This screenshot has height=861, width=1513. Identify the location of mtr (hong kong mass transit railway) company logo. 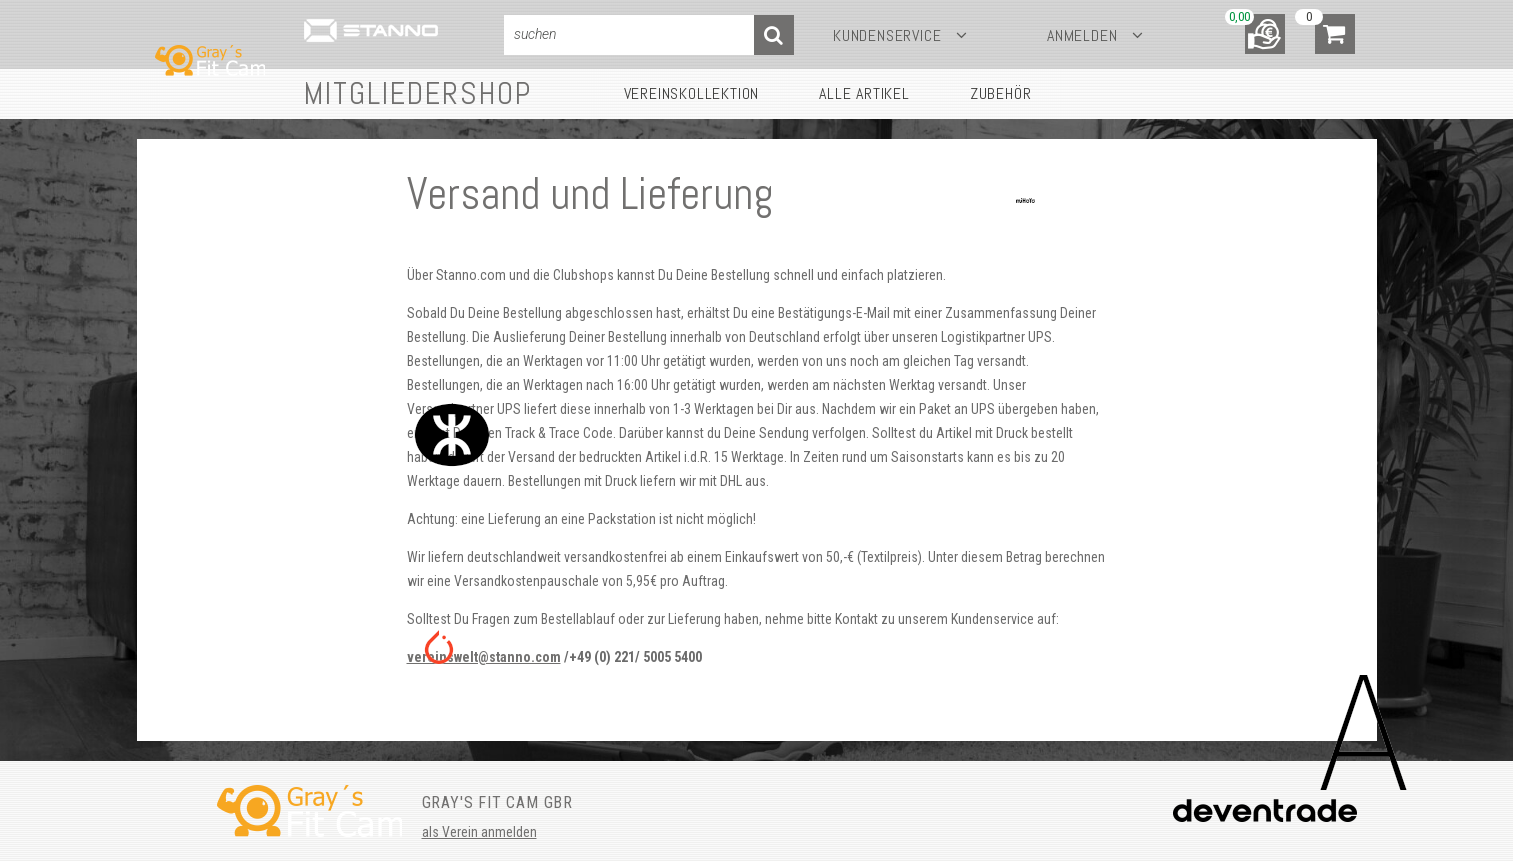
(452, 435).